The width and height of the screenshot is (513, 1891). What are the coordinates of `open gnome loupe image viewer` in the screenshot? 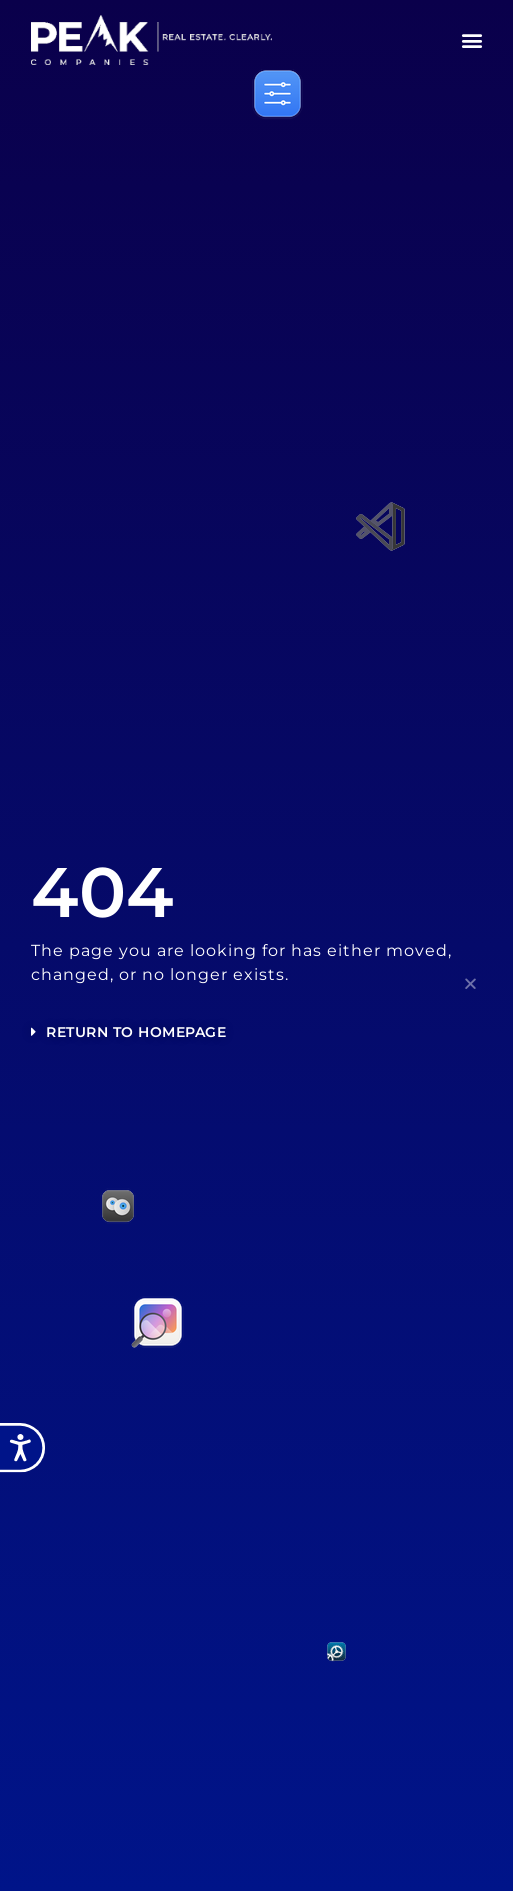 It's located at (158, 1322).